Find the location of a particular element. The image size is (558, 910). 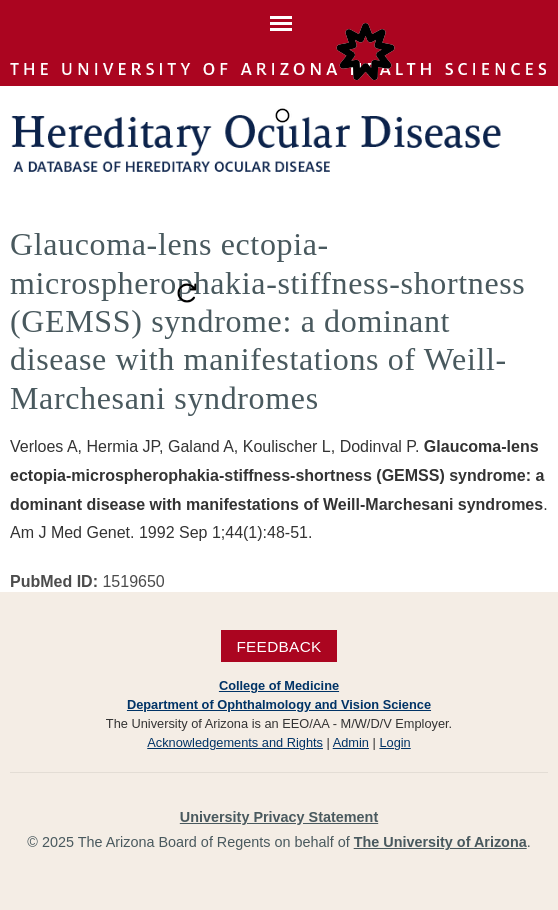

indicates an unselected or inactive radio button option is located at coordinates (282, 115).